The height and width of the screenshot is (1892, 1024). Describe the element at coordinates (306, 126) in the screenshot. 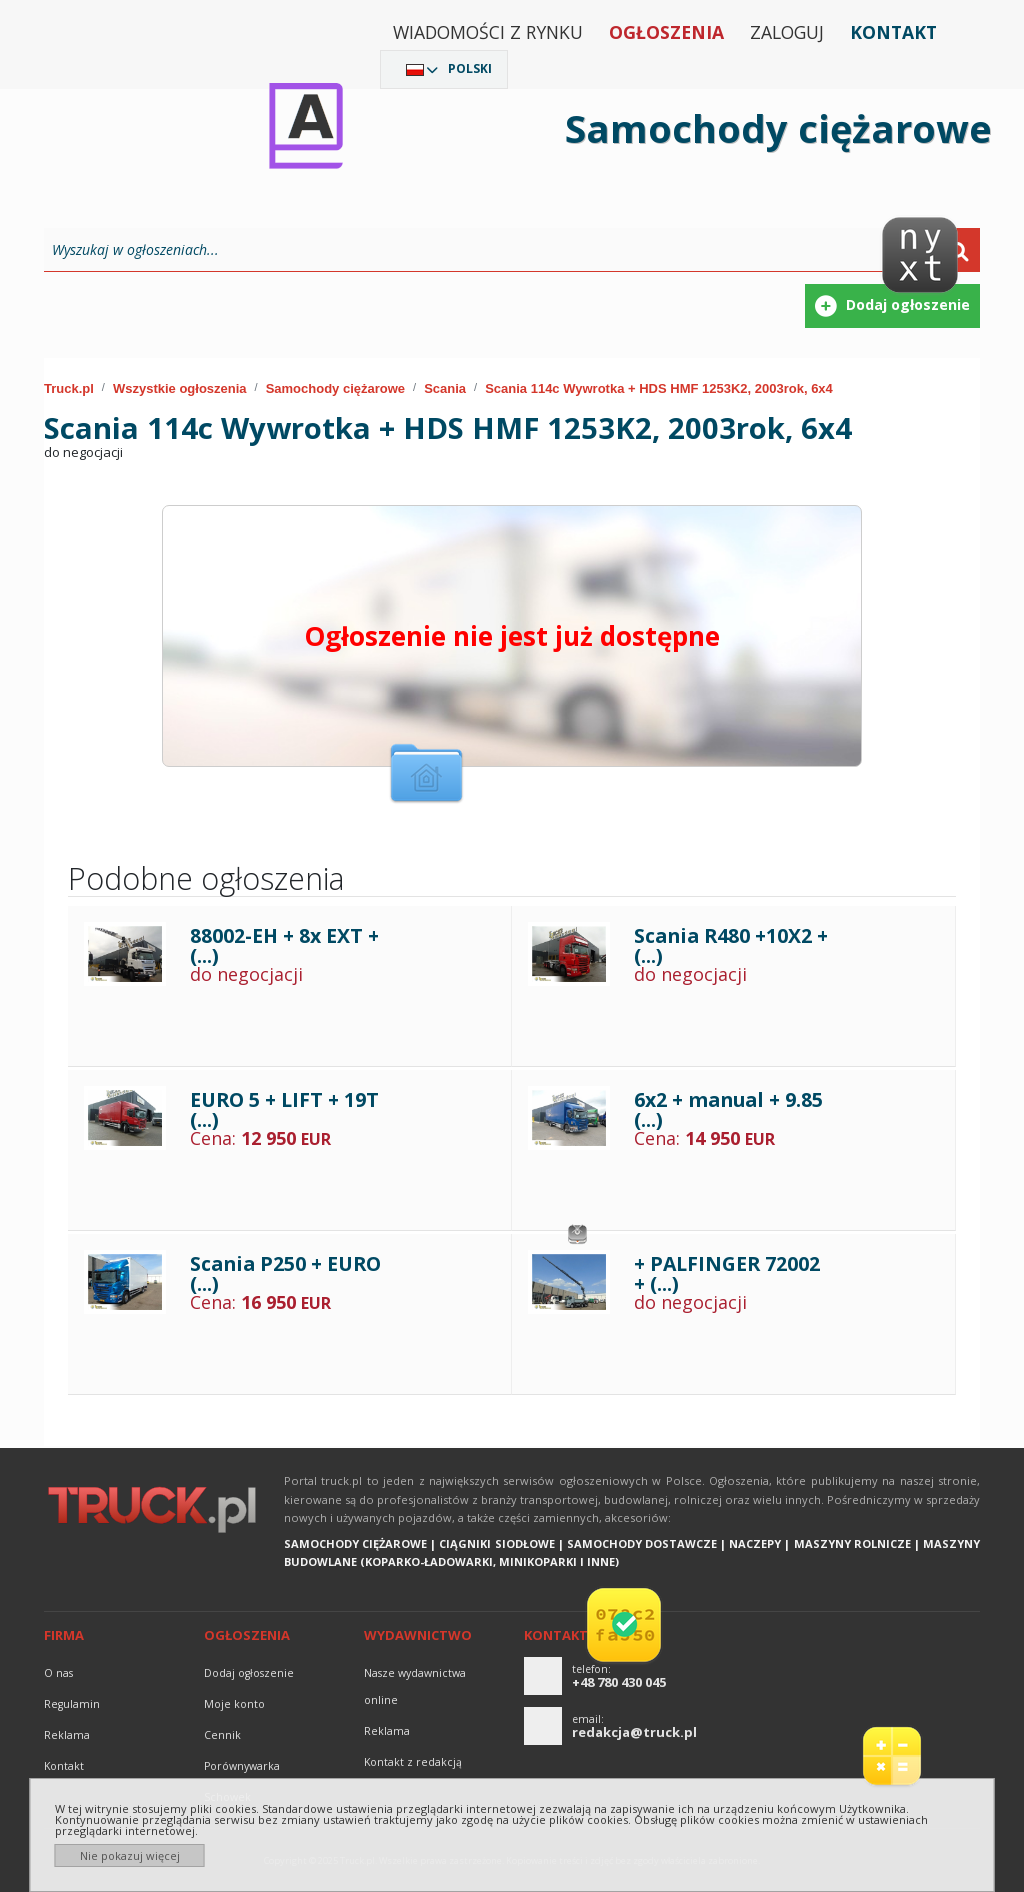

I see `open the dictionary app` at that location.